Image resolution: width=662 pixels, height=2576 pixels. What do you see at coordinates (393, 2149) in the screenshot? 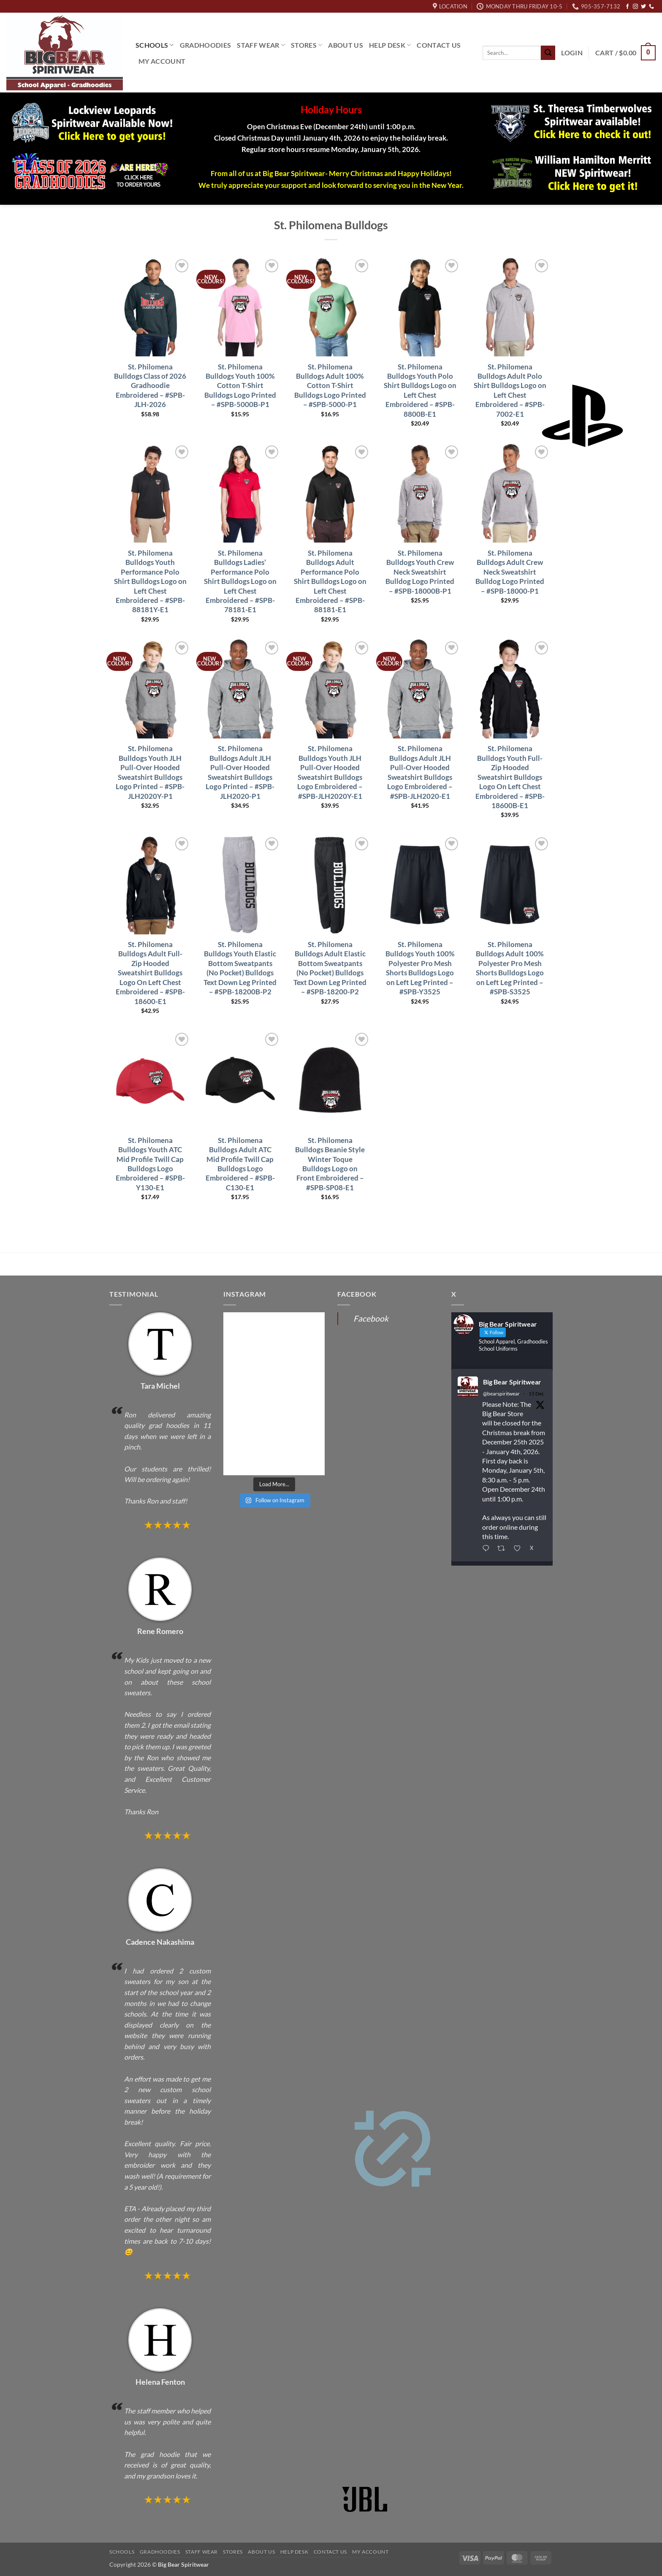
I see `unlink or disconnect a hyperlink` at bounding box center [393, 2149].